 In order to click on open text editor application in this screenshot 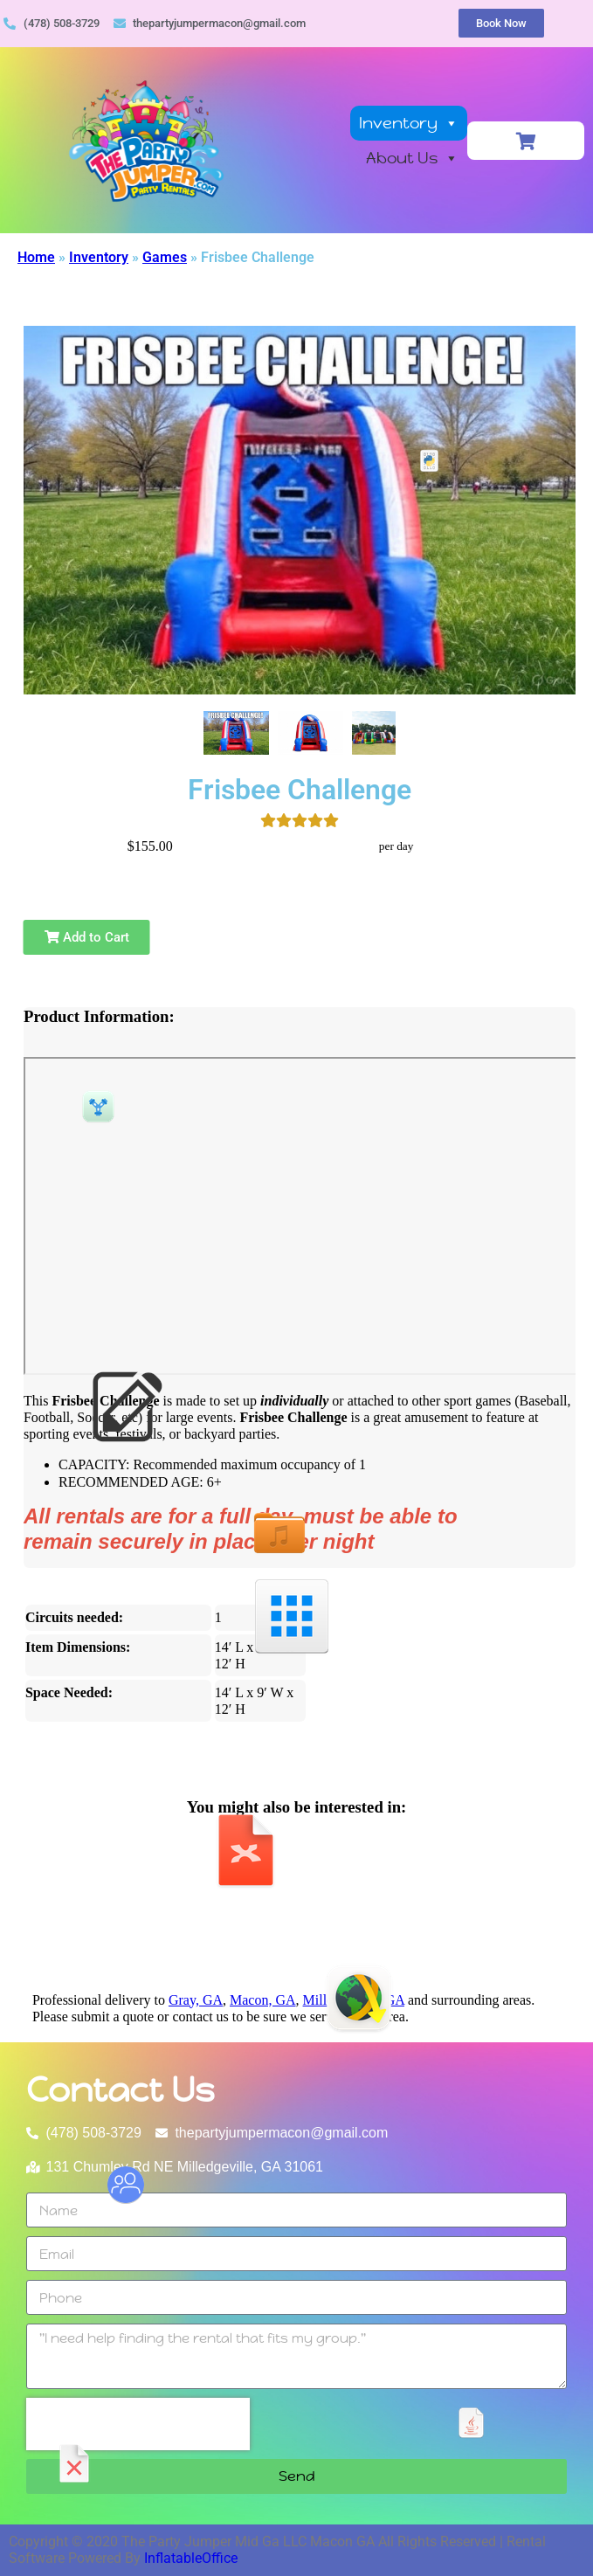, I will do `click(122, 1406)`.